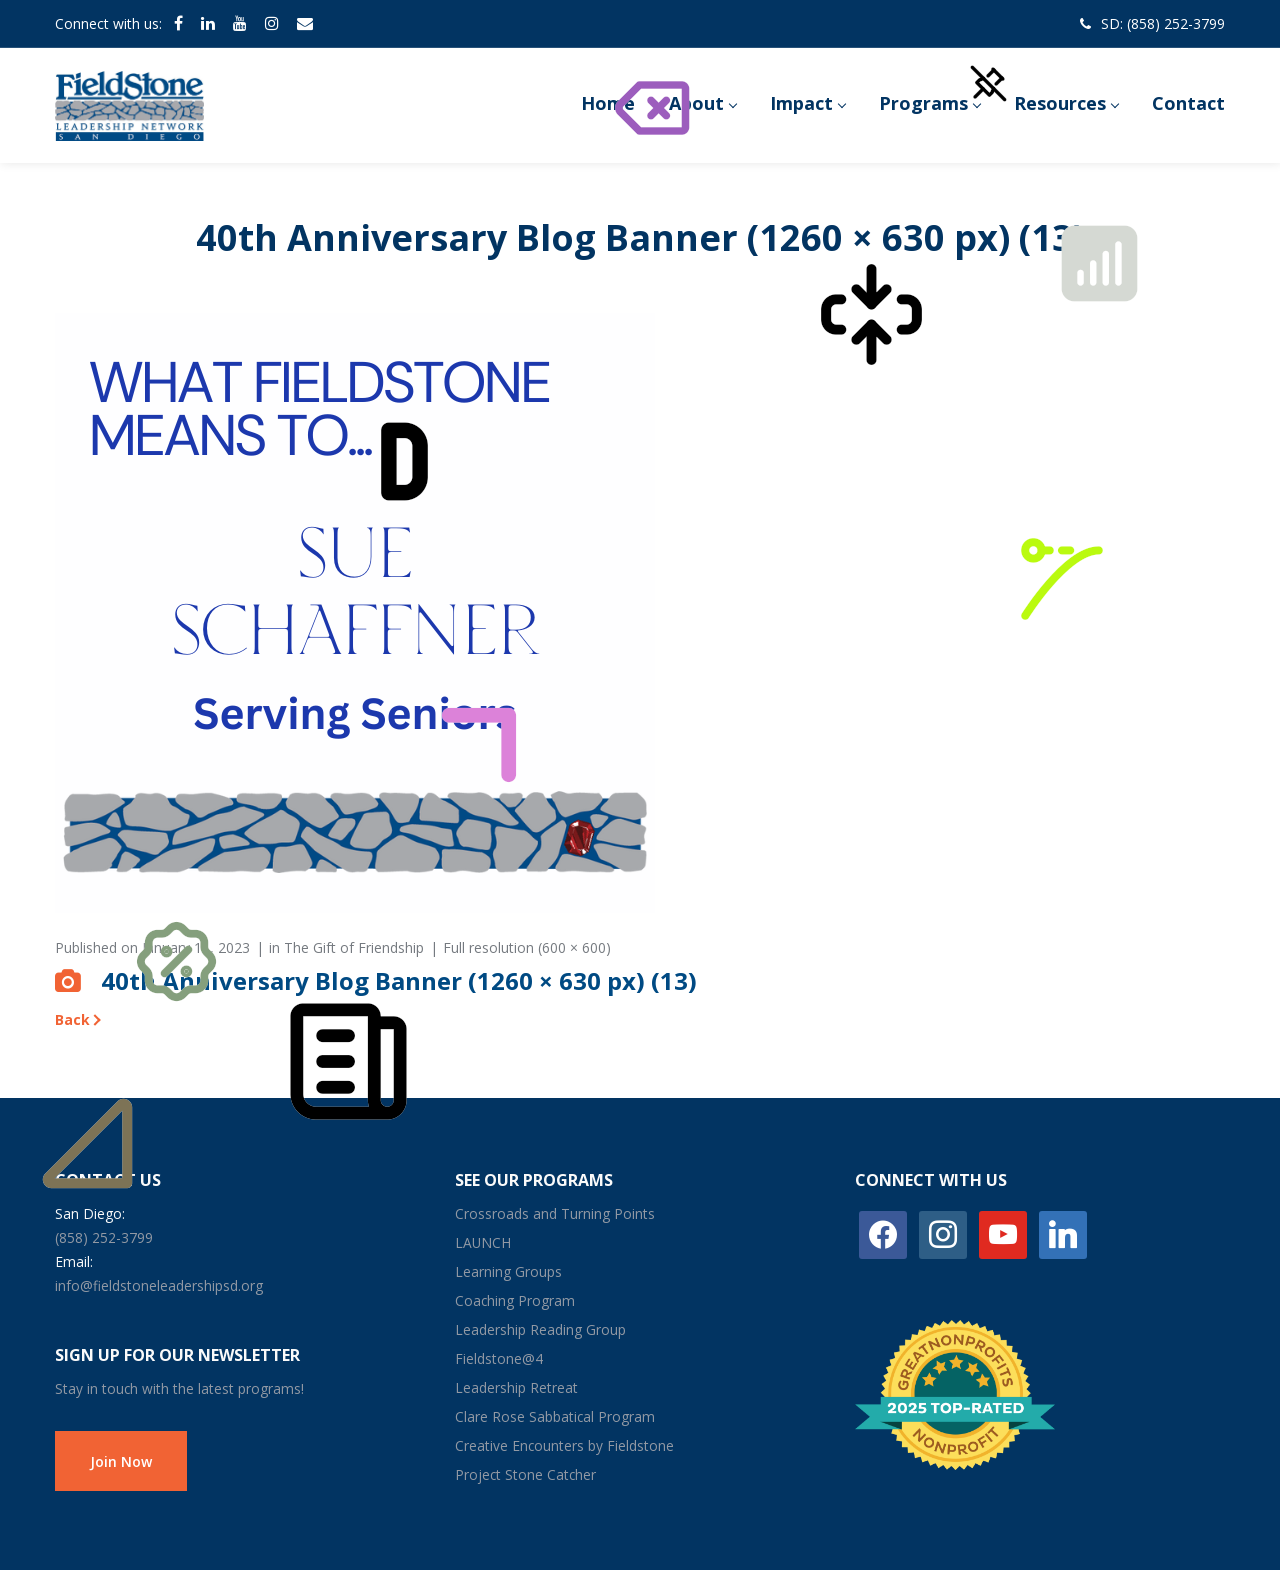 This screenshot has width=1280, height=1570. Describe the element at coordinates (479, 745) in the screenshot. I see `navigate to external link` at that location.